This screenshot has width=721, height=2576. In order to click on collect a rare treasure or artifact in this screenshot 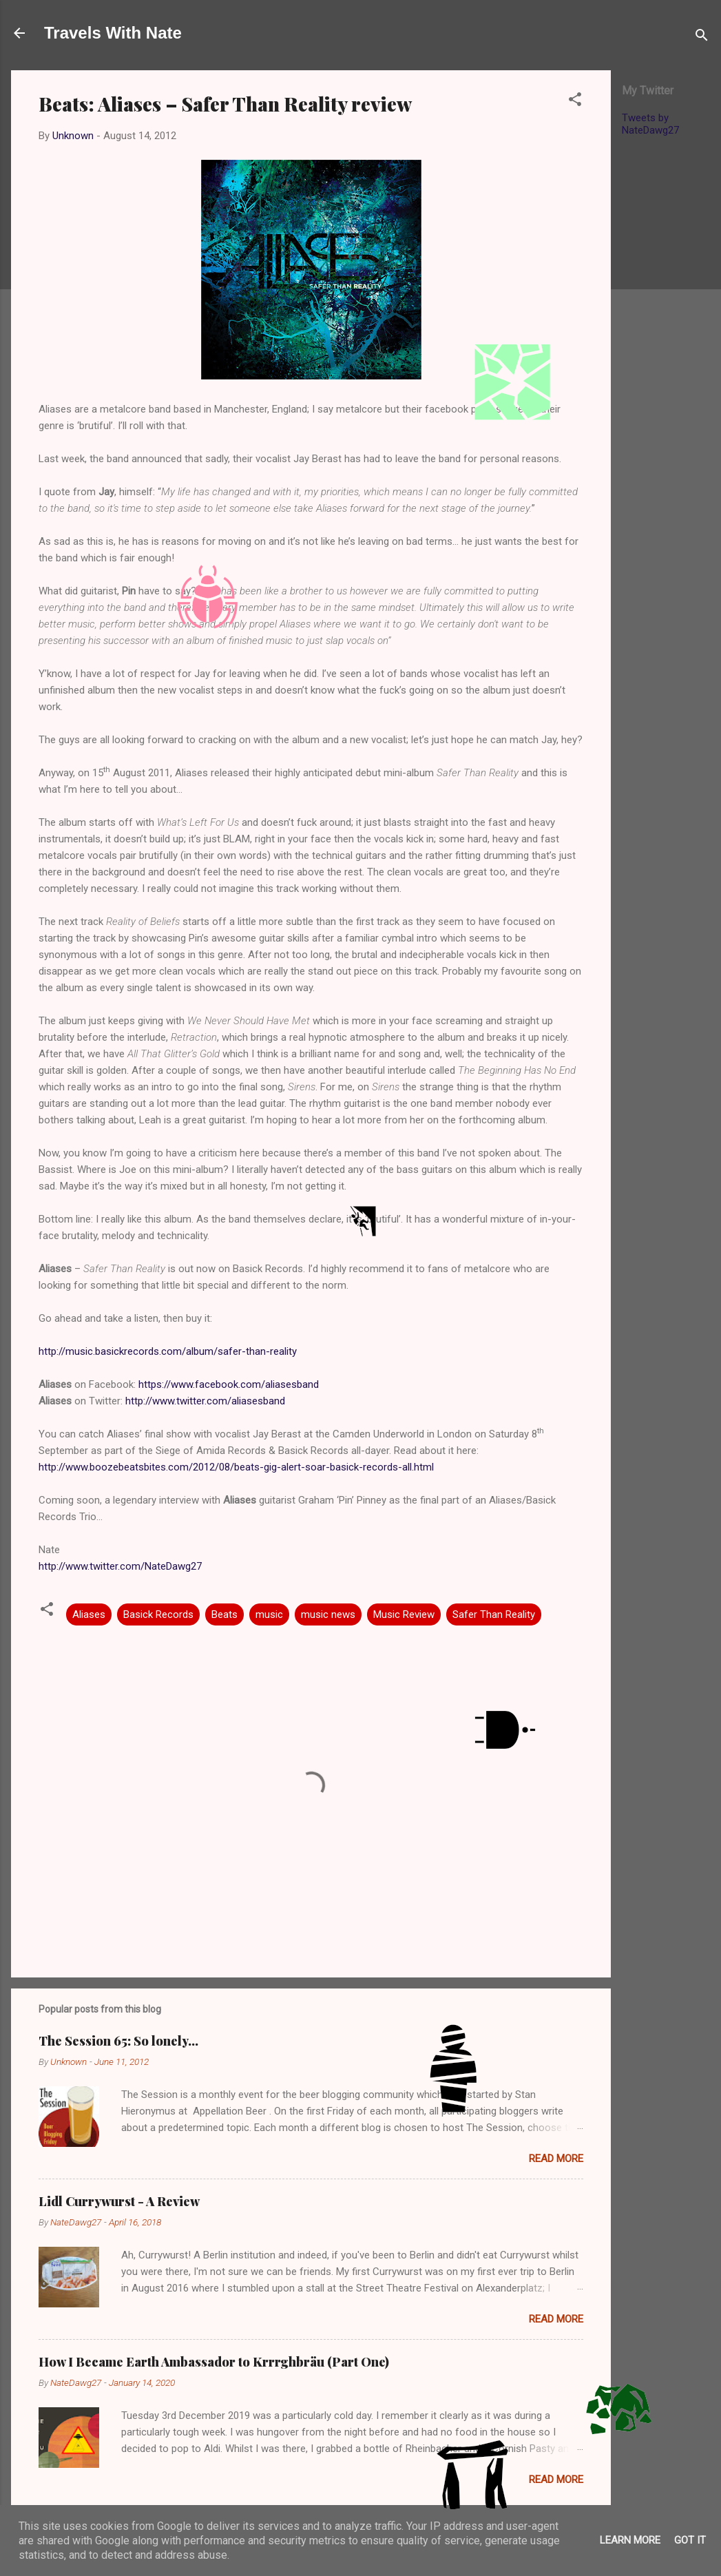, I will do `click(207, 597)`.